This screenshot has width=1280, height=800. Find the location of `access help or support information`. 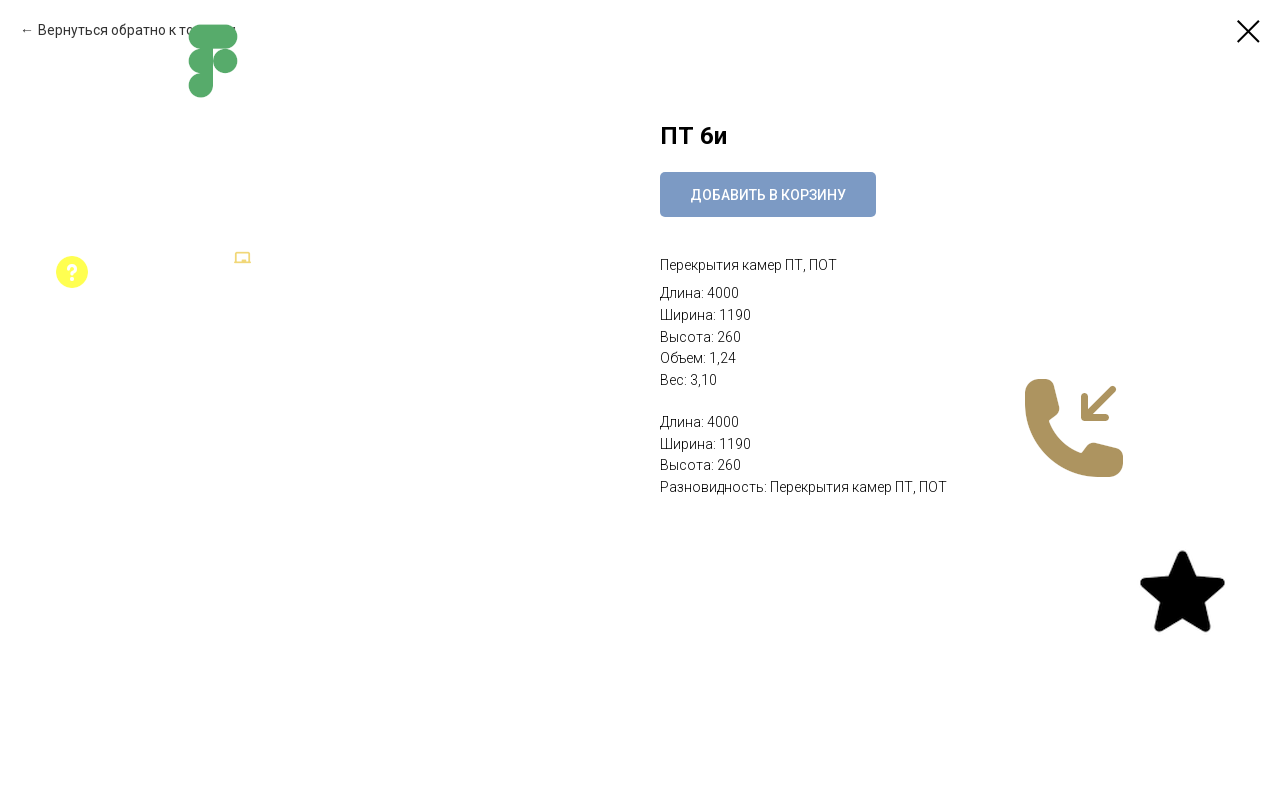

access help or support information is located at coordinates (72, 272).